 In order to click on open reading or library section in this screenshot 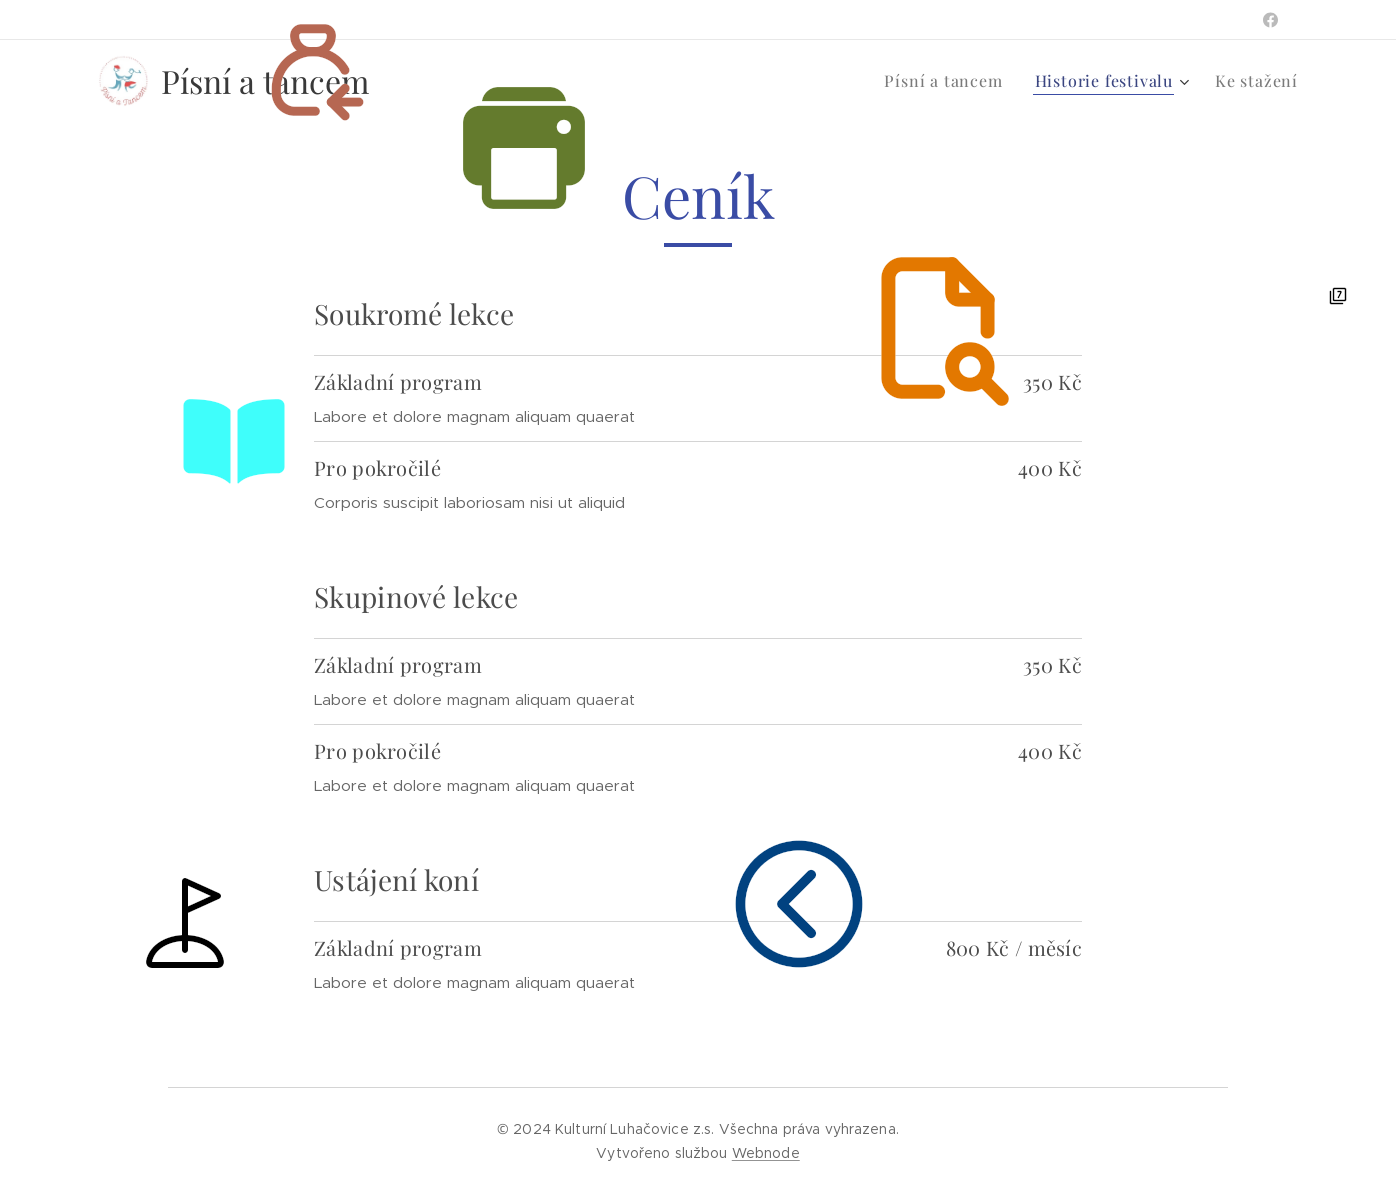, I will do `click(234, 443)`.